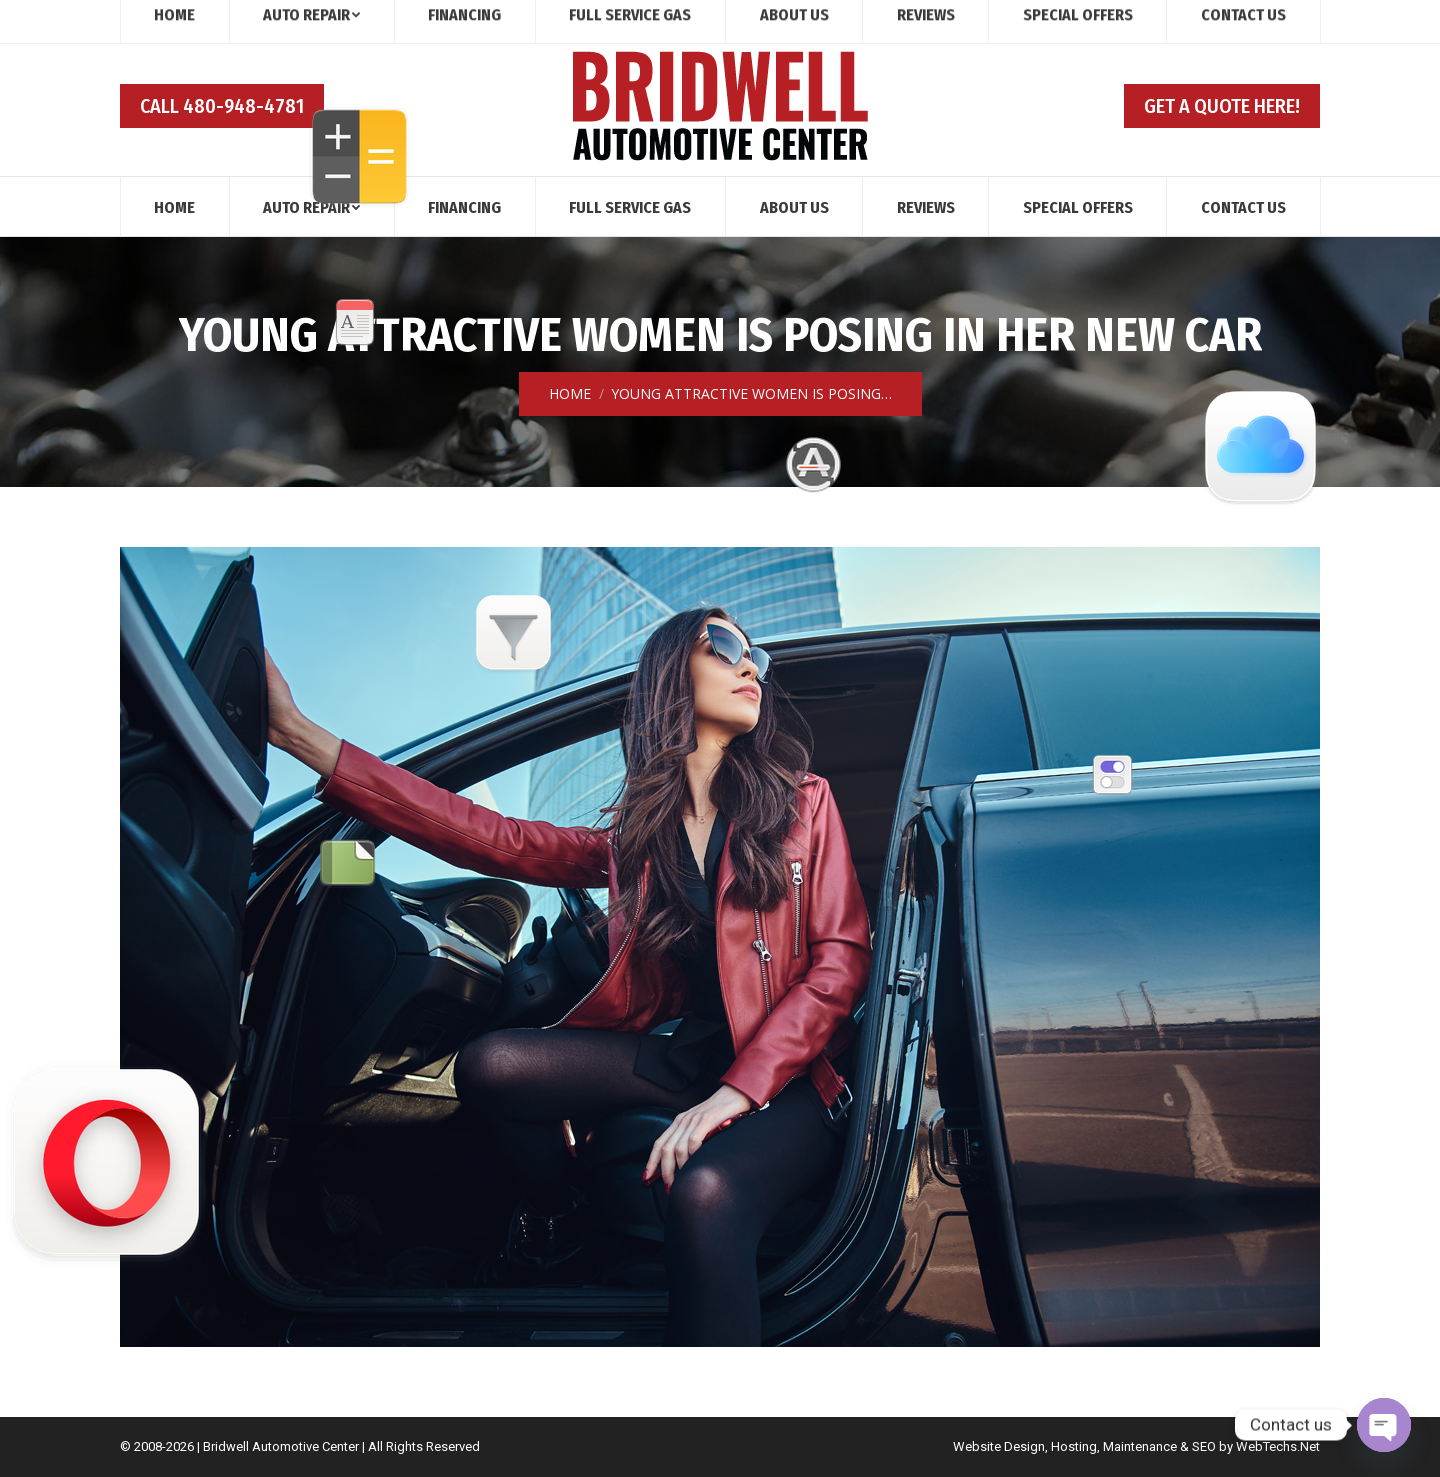 The image size is (1440, 1477). Describe the element at coordinates (359, 156) in the screenshot. I see `open the calculator app` at that location.